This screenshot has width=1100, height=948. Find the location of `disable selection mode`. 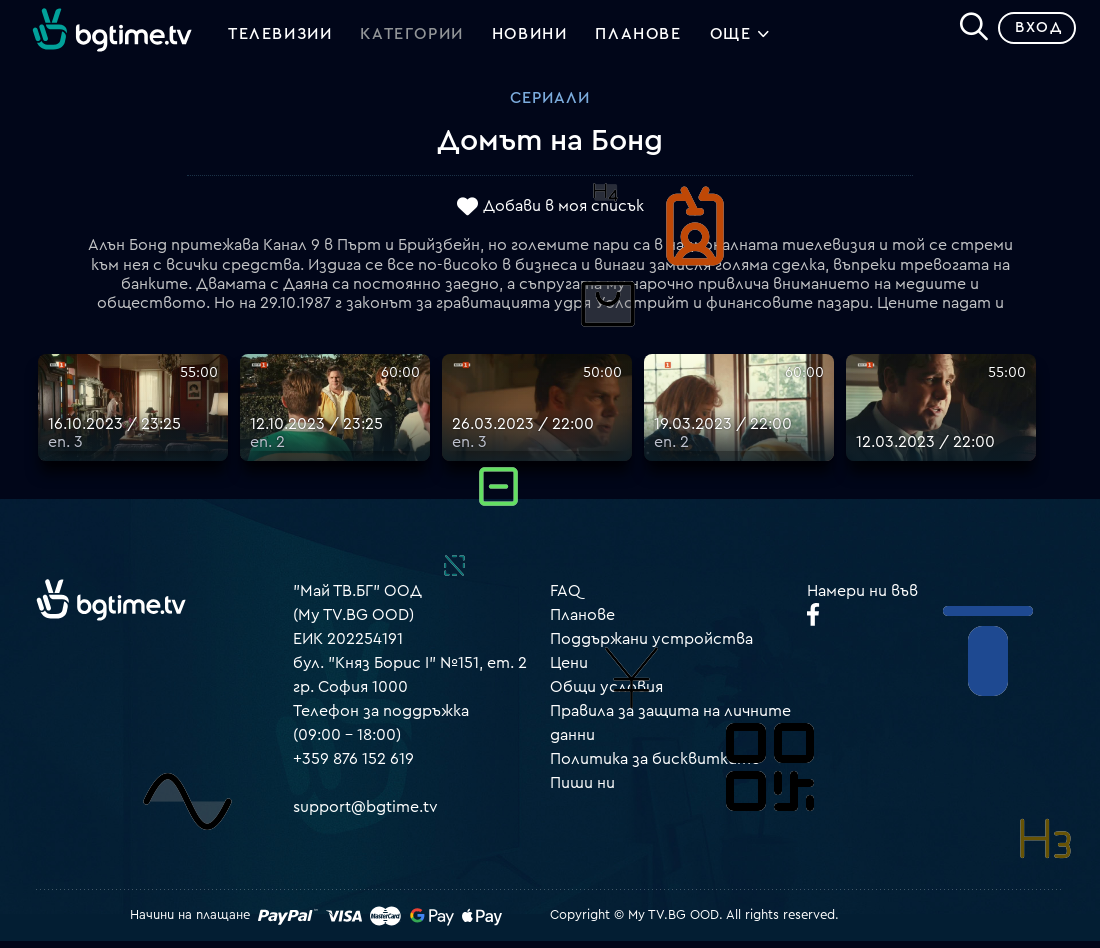

disable selection mode is located at coordinates (454, 565).